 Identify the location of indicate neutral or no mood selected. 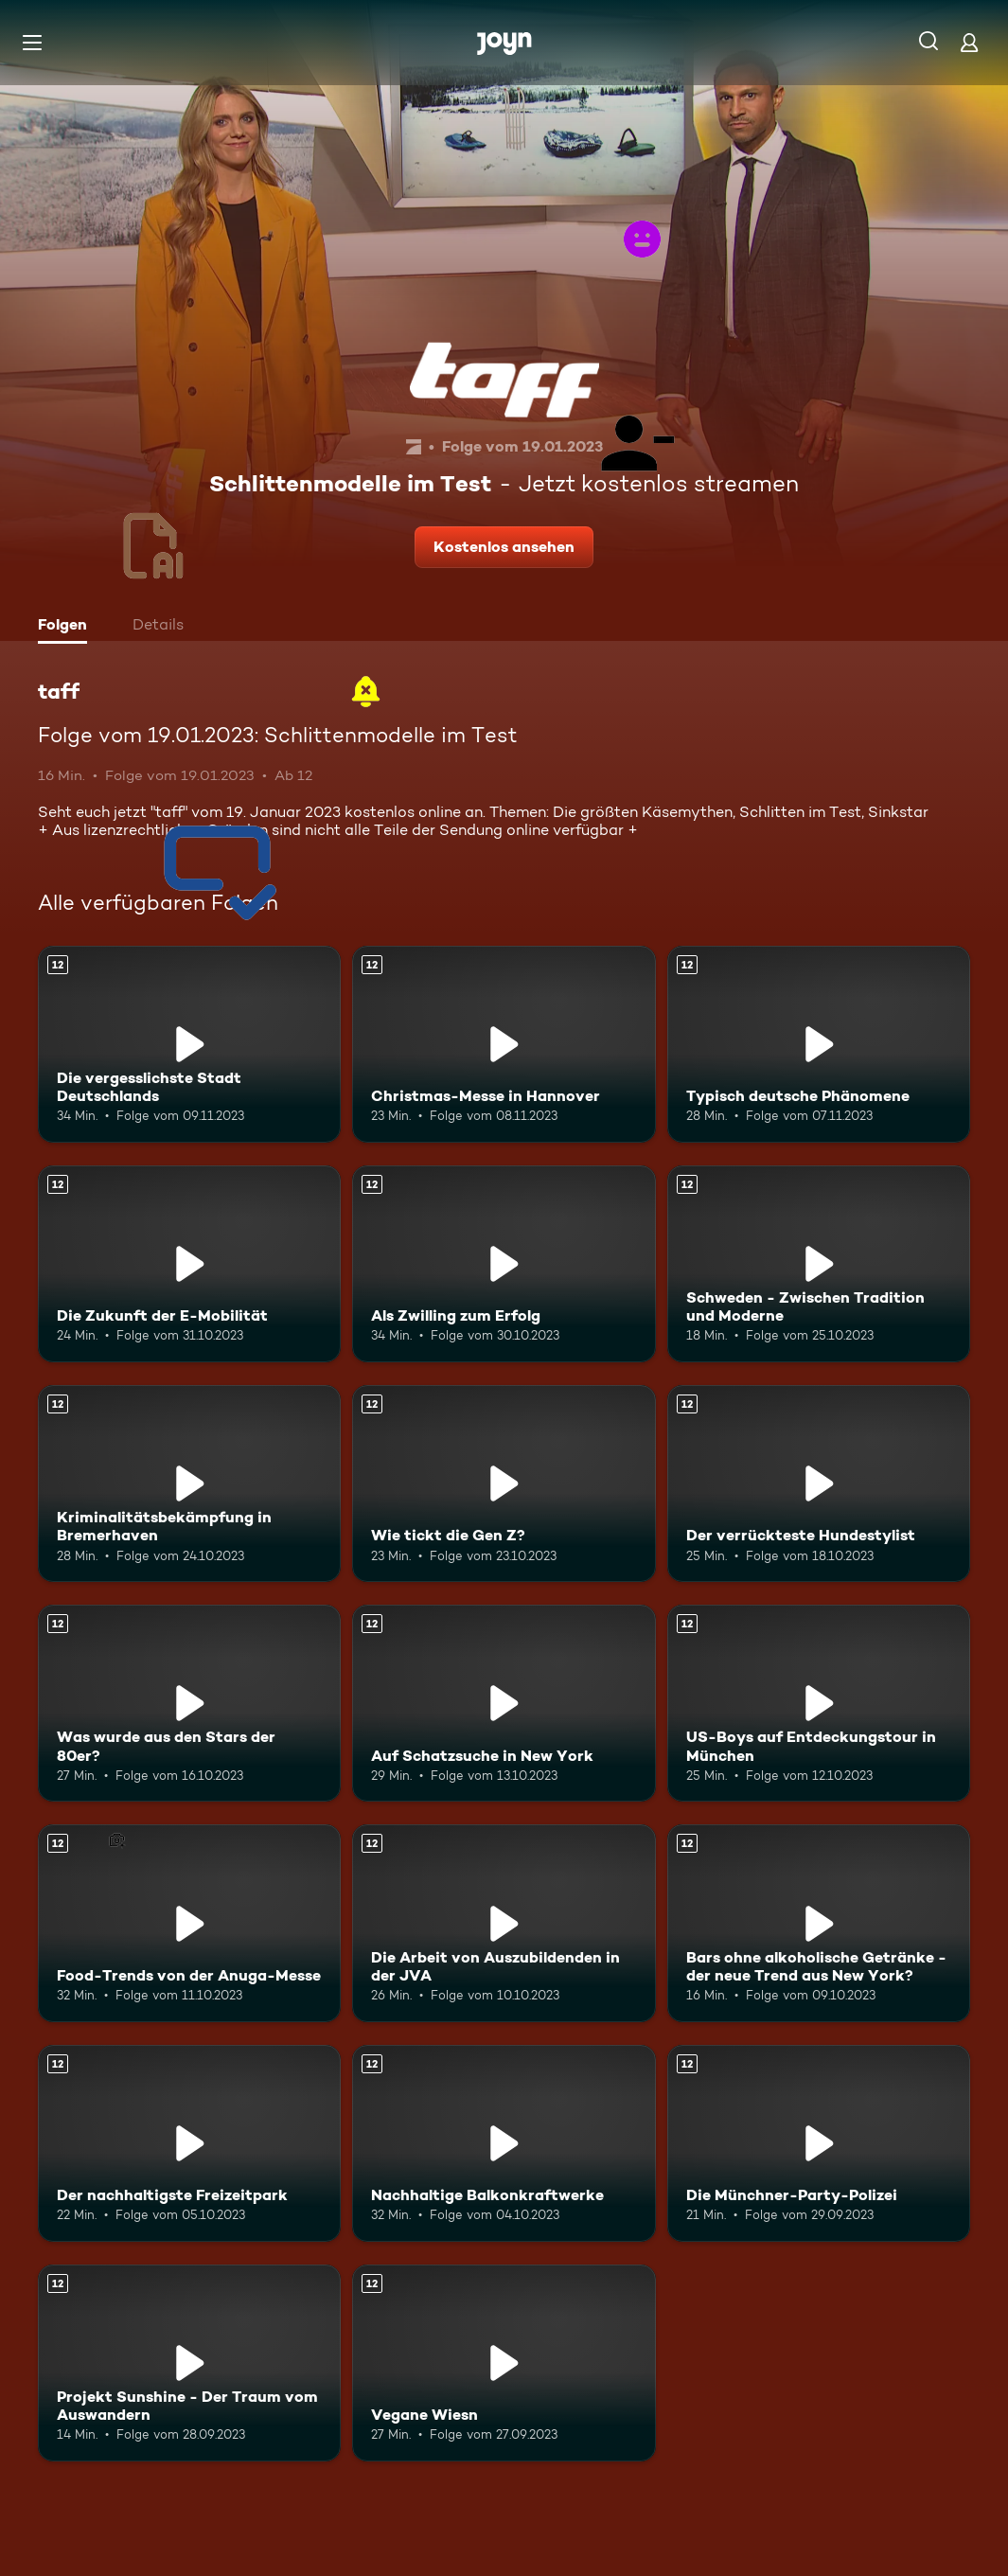
(642, 239).